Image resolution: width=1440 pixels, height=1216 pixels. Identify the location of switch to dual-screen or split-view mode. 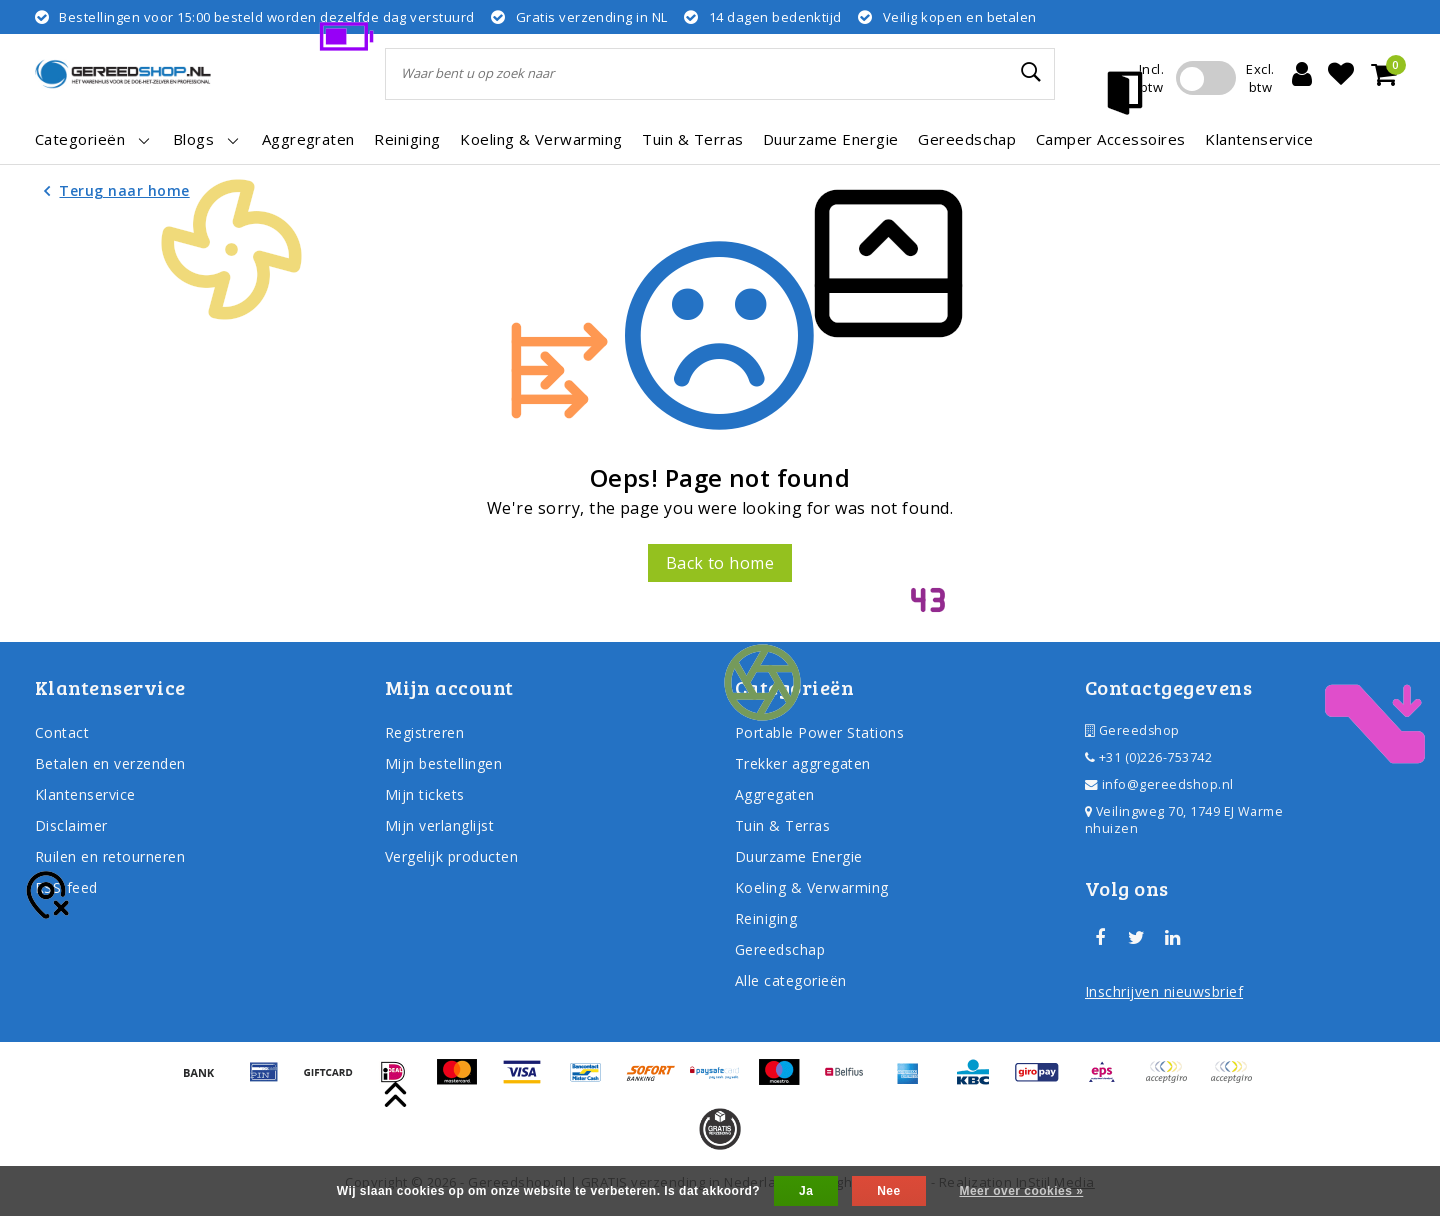
(1125, 91).